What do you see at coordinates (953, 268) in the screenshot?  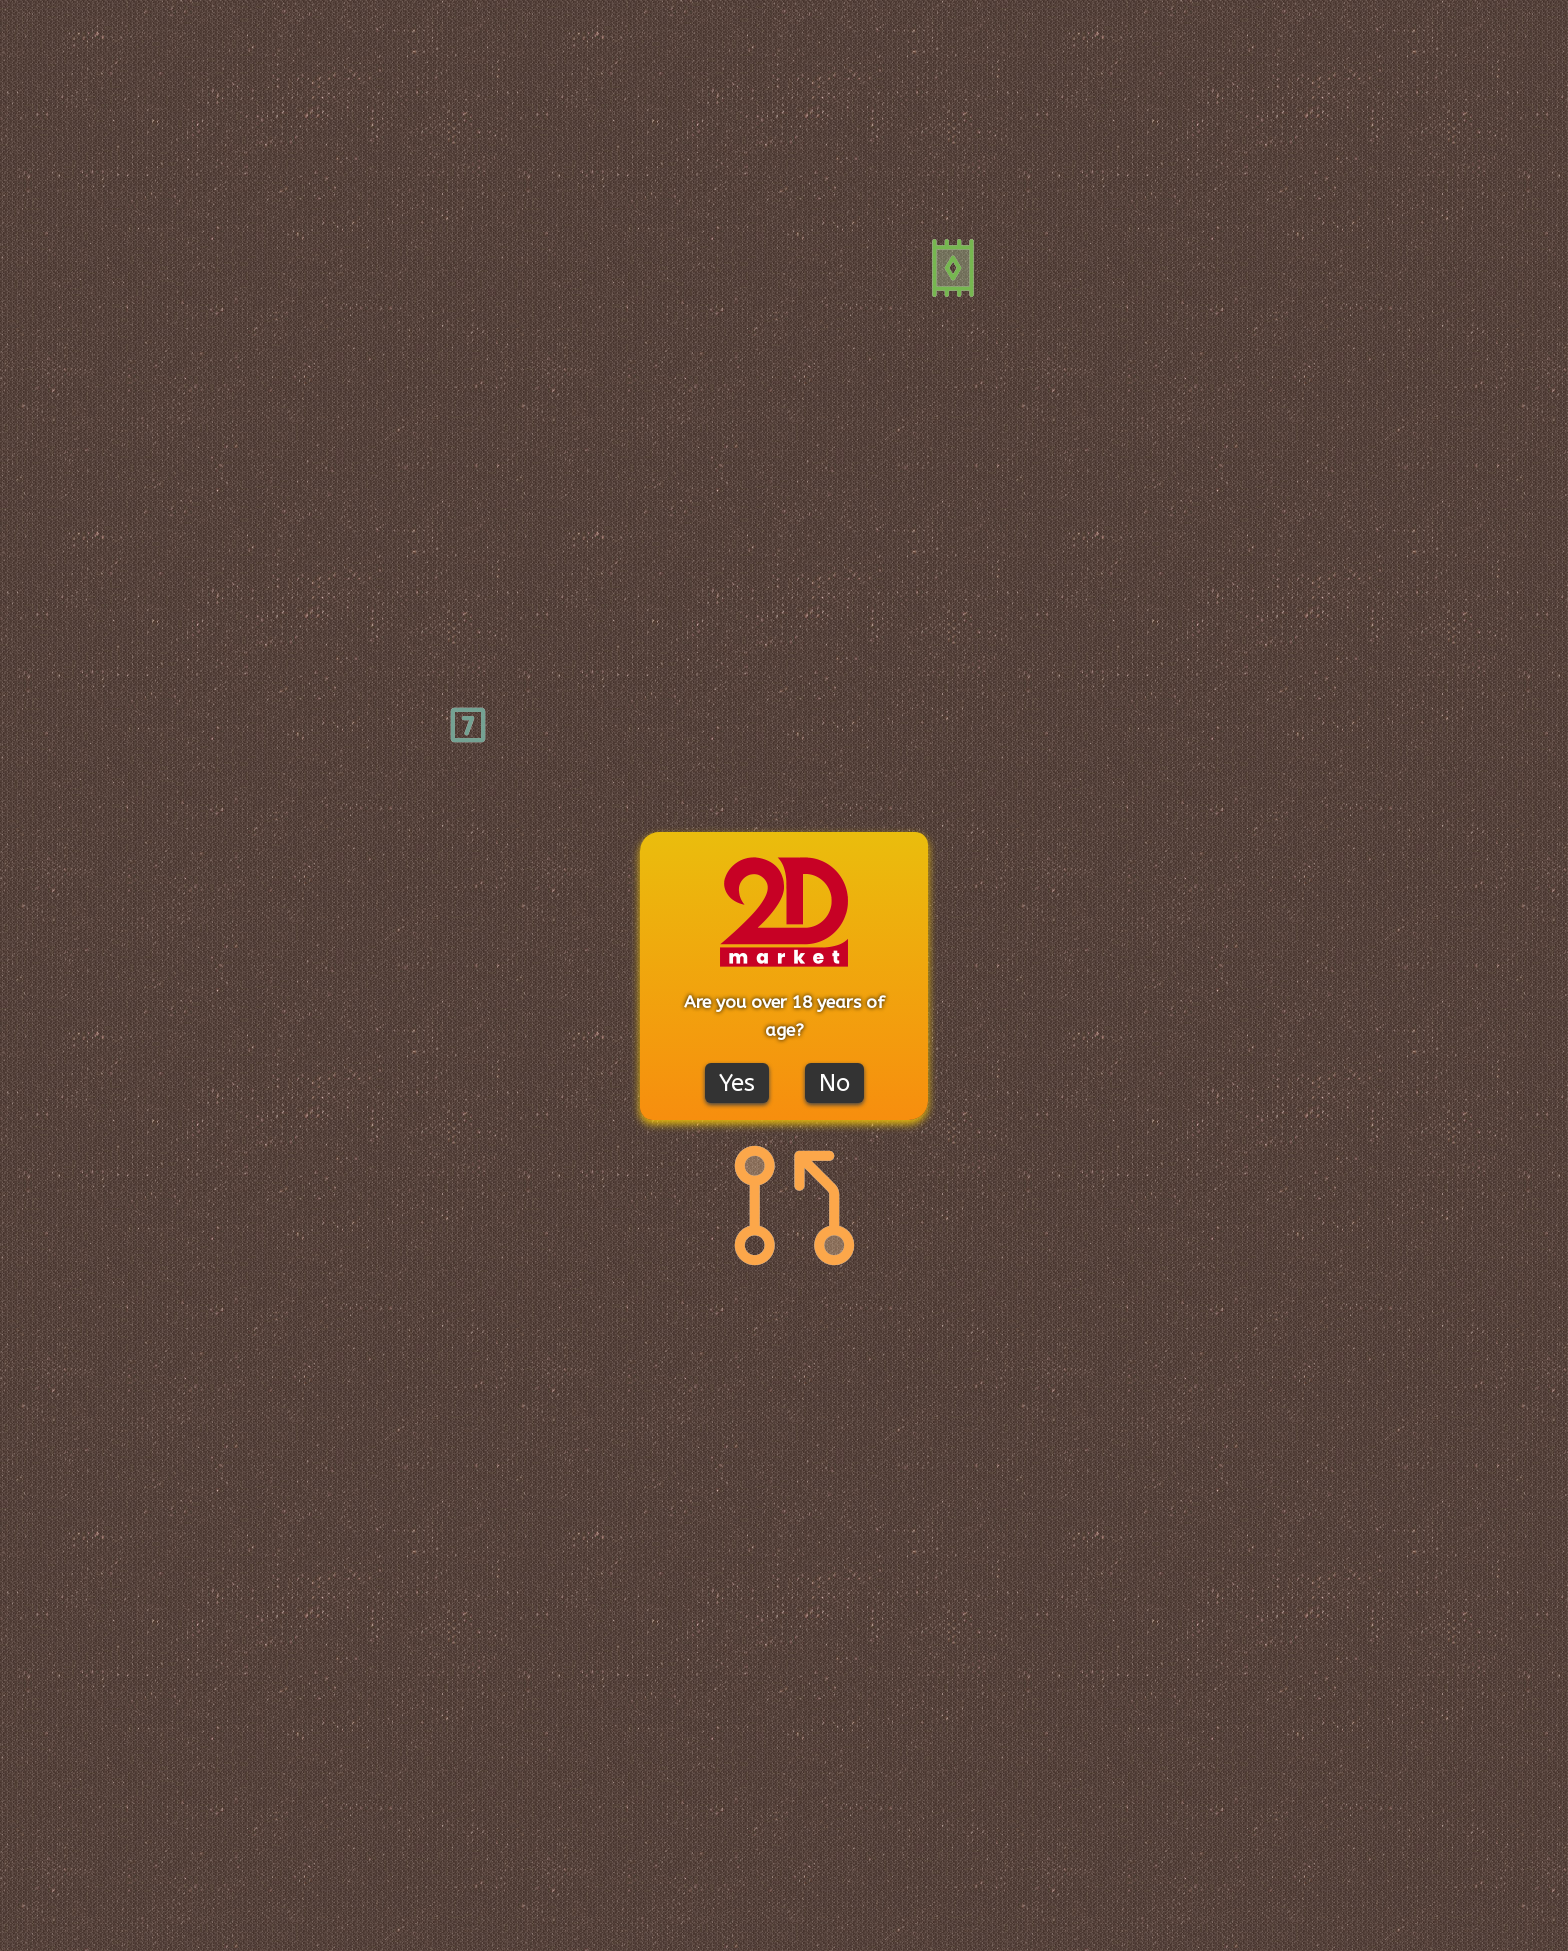 I see `browse rugs or floor decor in a home furnishing app` at bounding box center [953, 268].